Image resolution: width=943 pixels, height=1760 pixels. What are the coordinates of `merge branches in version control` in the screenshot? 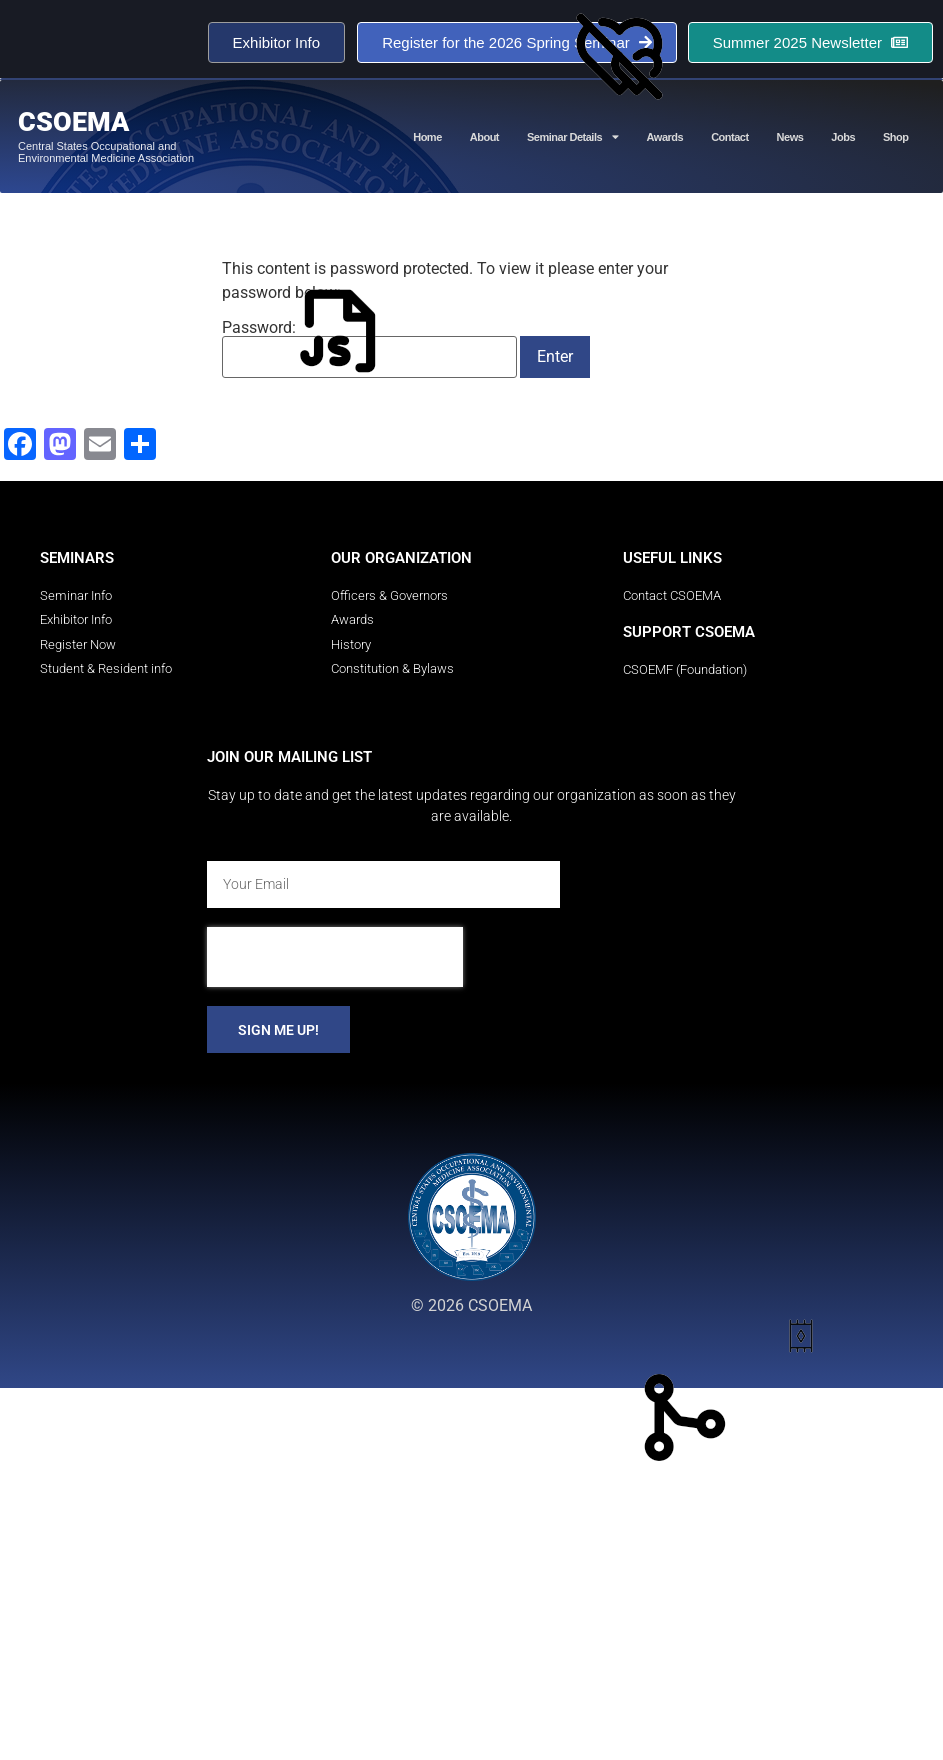 It's located at (678, 1417).